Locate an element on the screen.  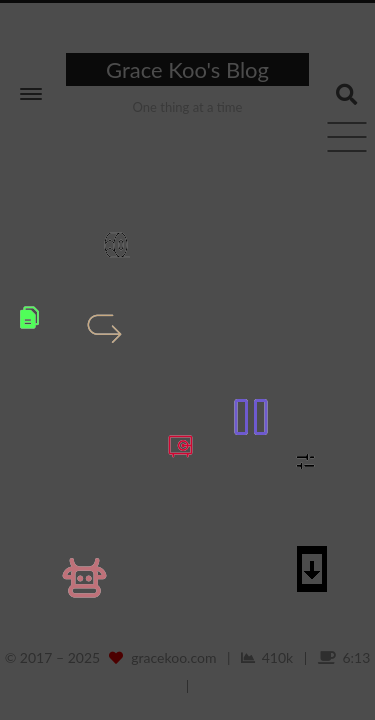
adjust settings or preferences is located at coordinates (305, 461).